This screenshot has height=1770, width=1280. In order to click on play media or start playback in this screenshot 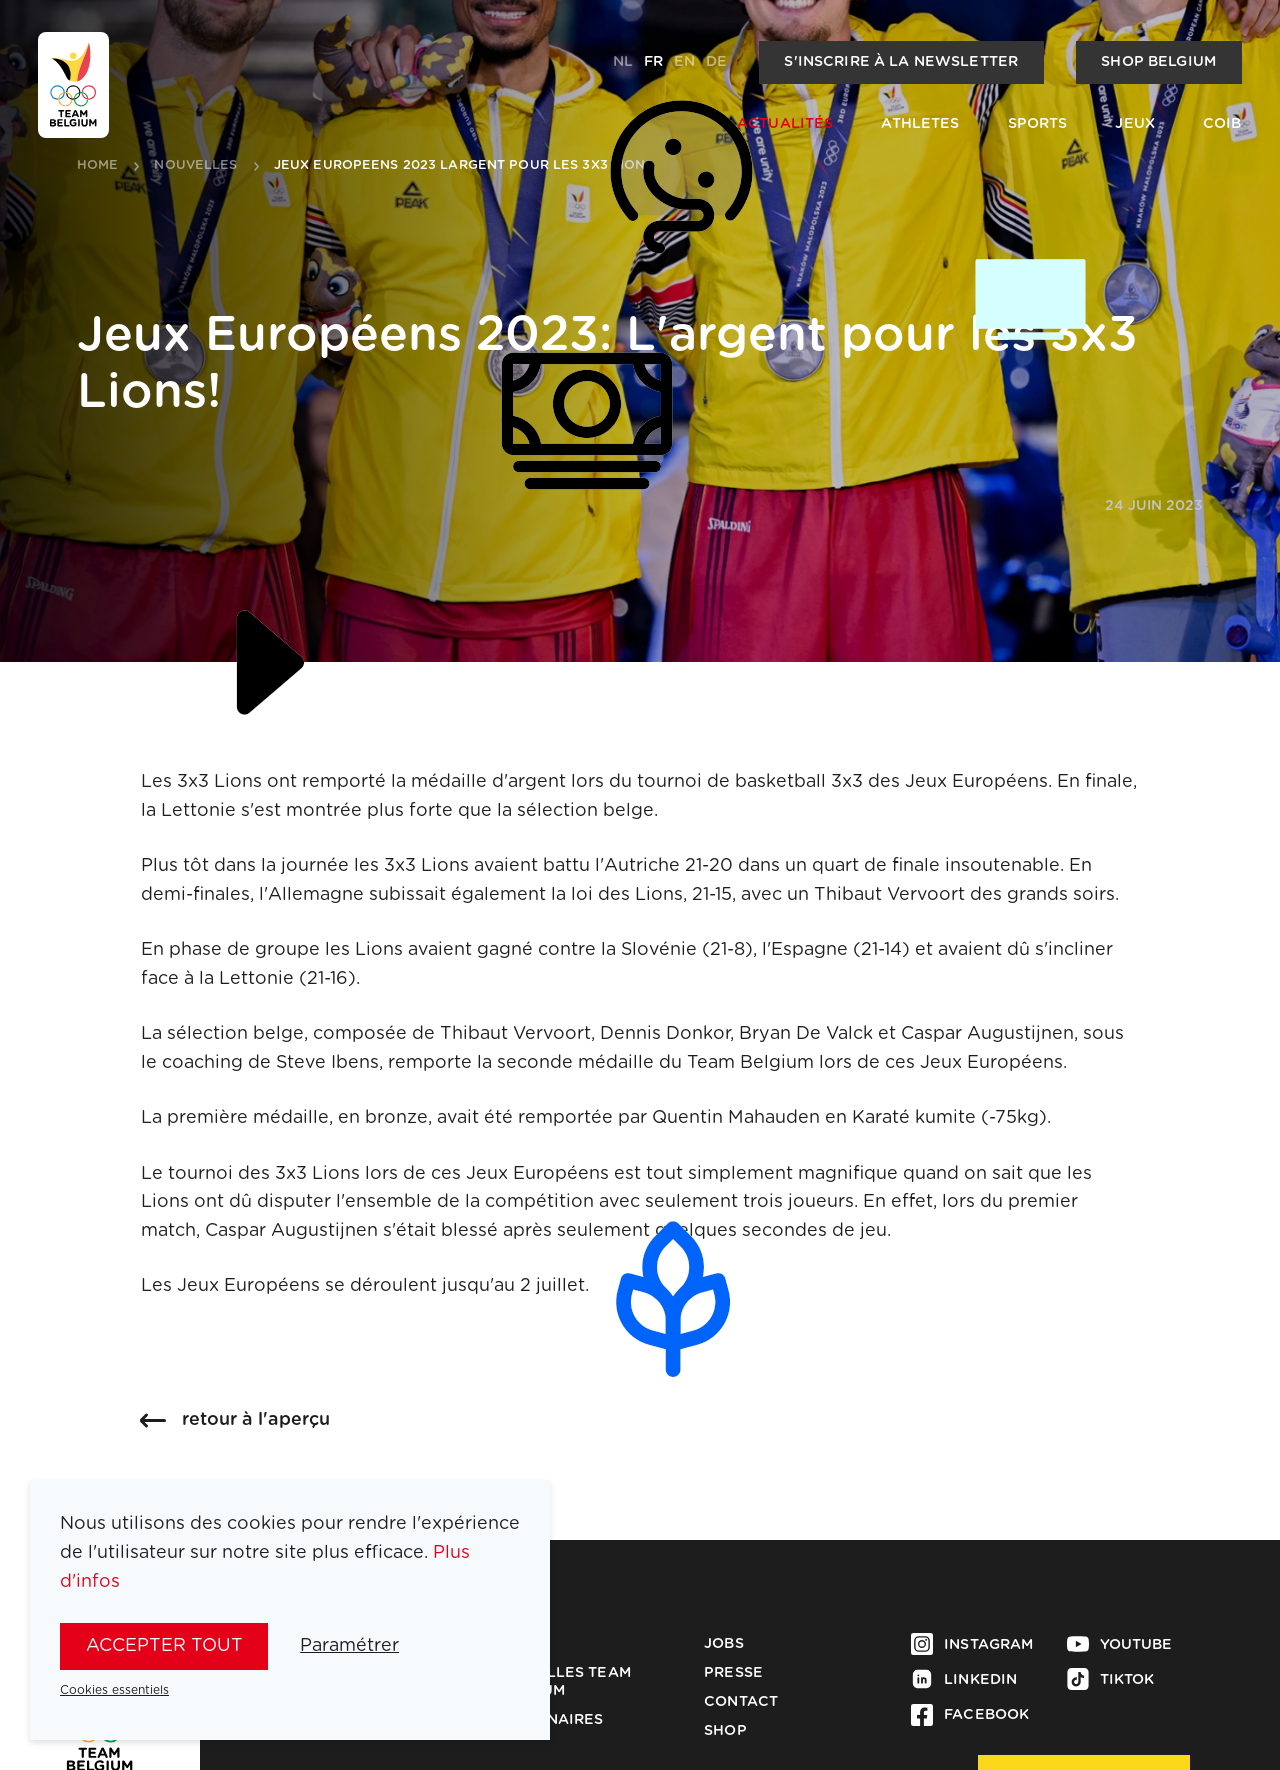, I will do `click(270, 662)`.